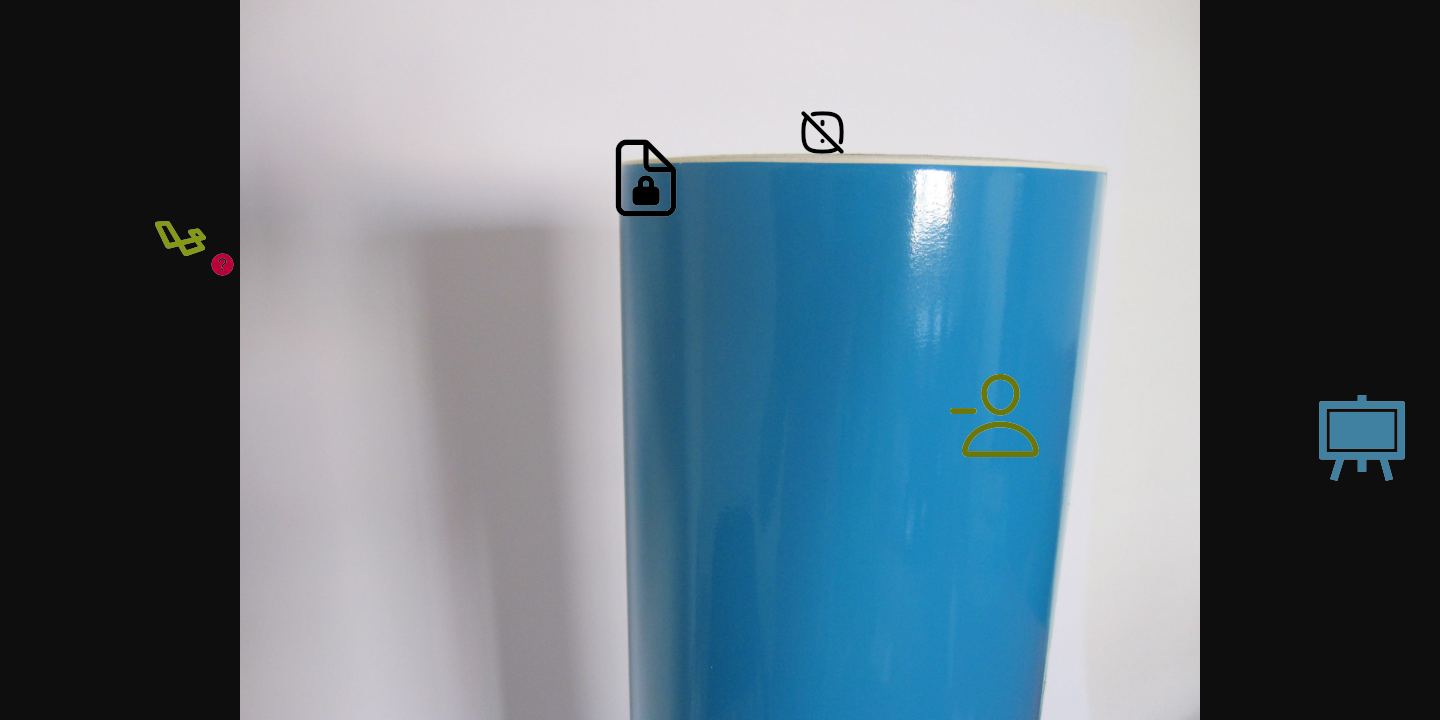  Describe the element at coordinates (180, 238) in the screenshot. I see `Laravel framework branding or integration` at that location.